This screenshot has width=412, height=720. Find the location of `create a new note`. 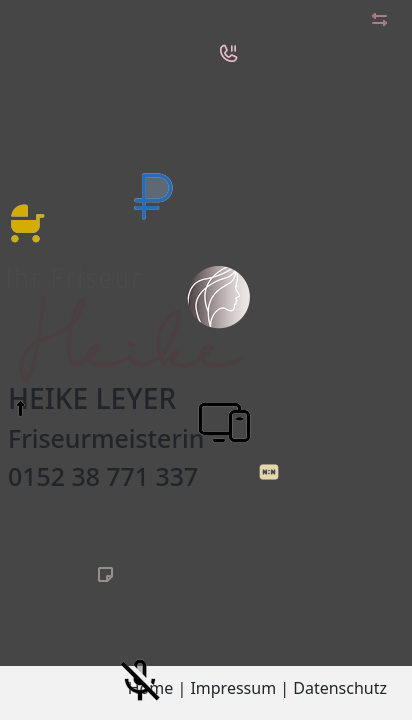

create a new note is located at coordinates (105, 574).